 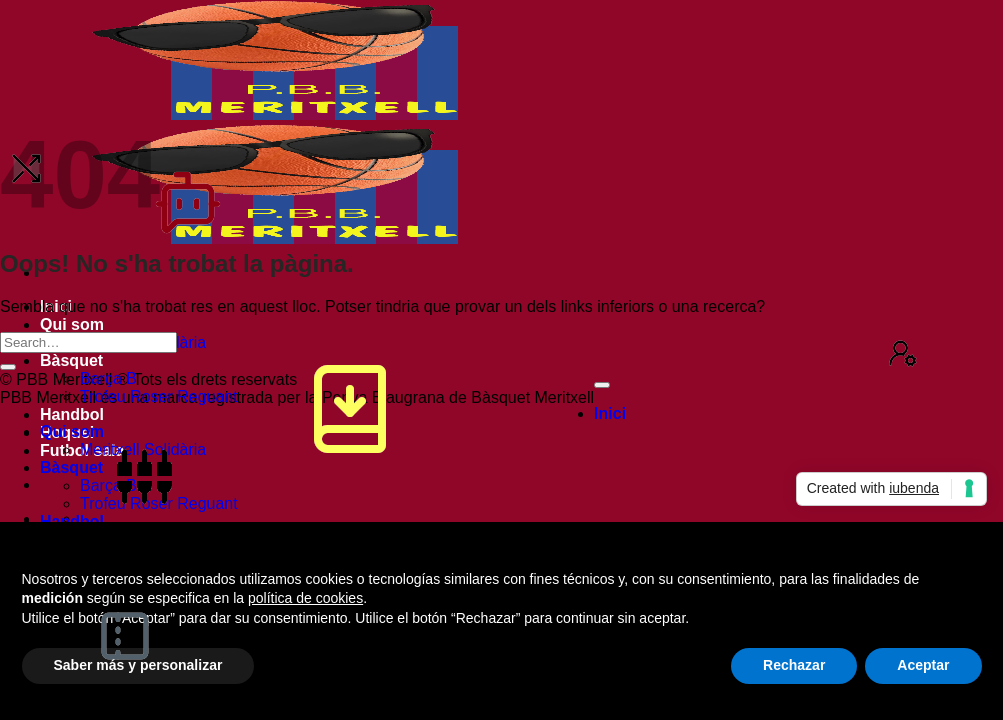 I want to click on toggle left sidebar panel, so click(x=125, y=636).